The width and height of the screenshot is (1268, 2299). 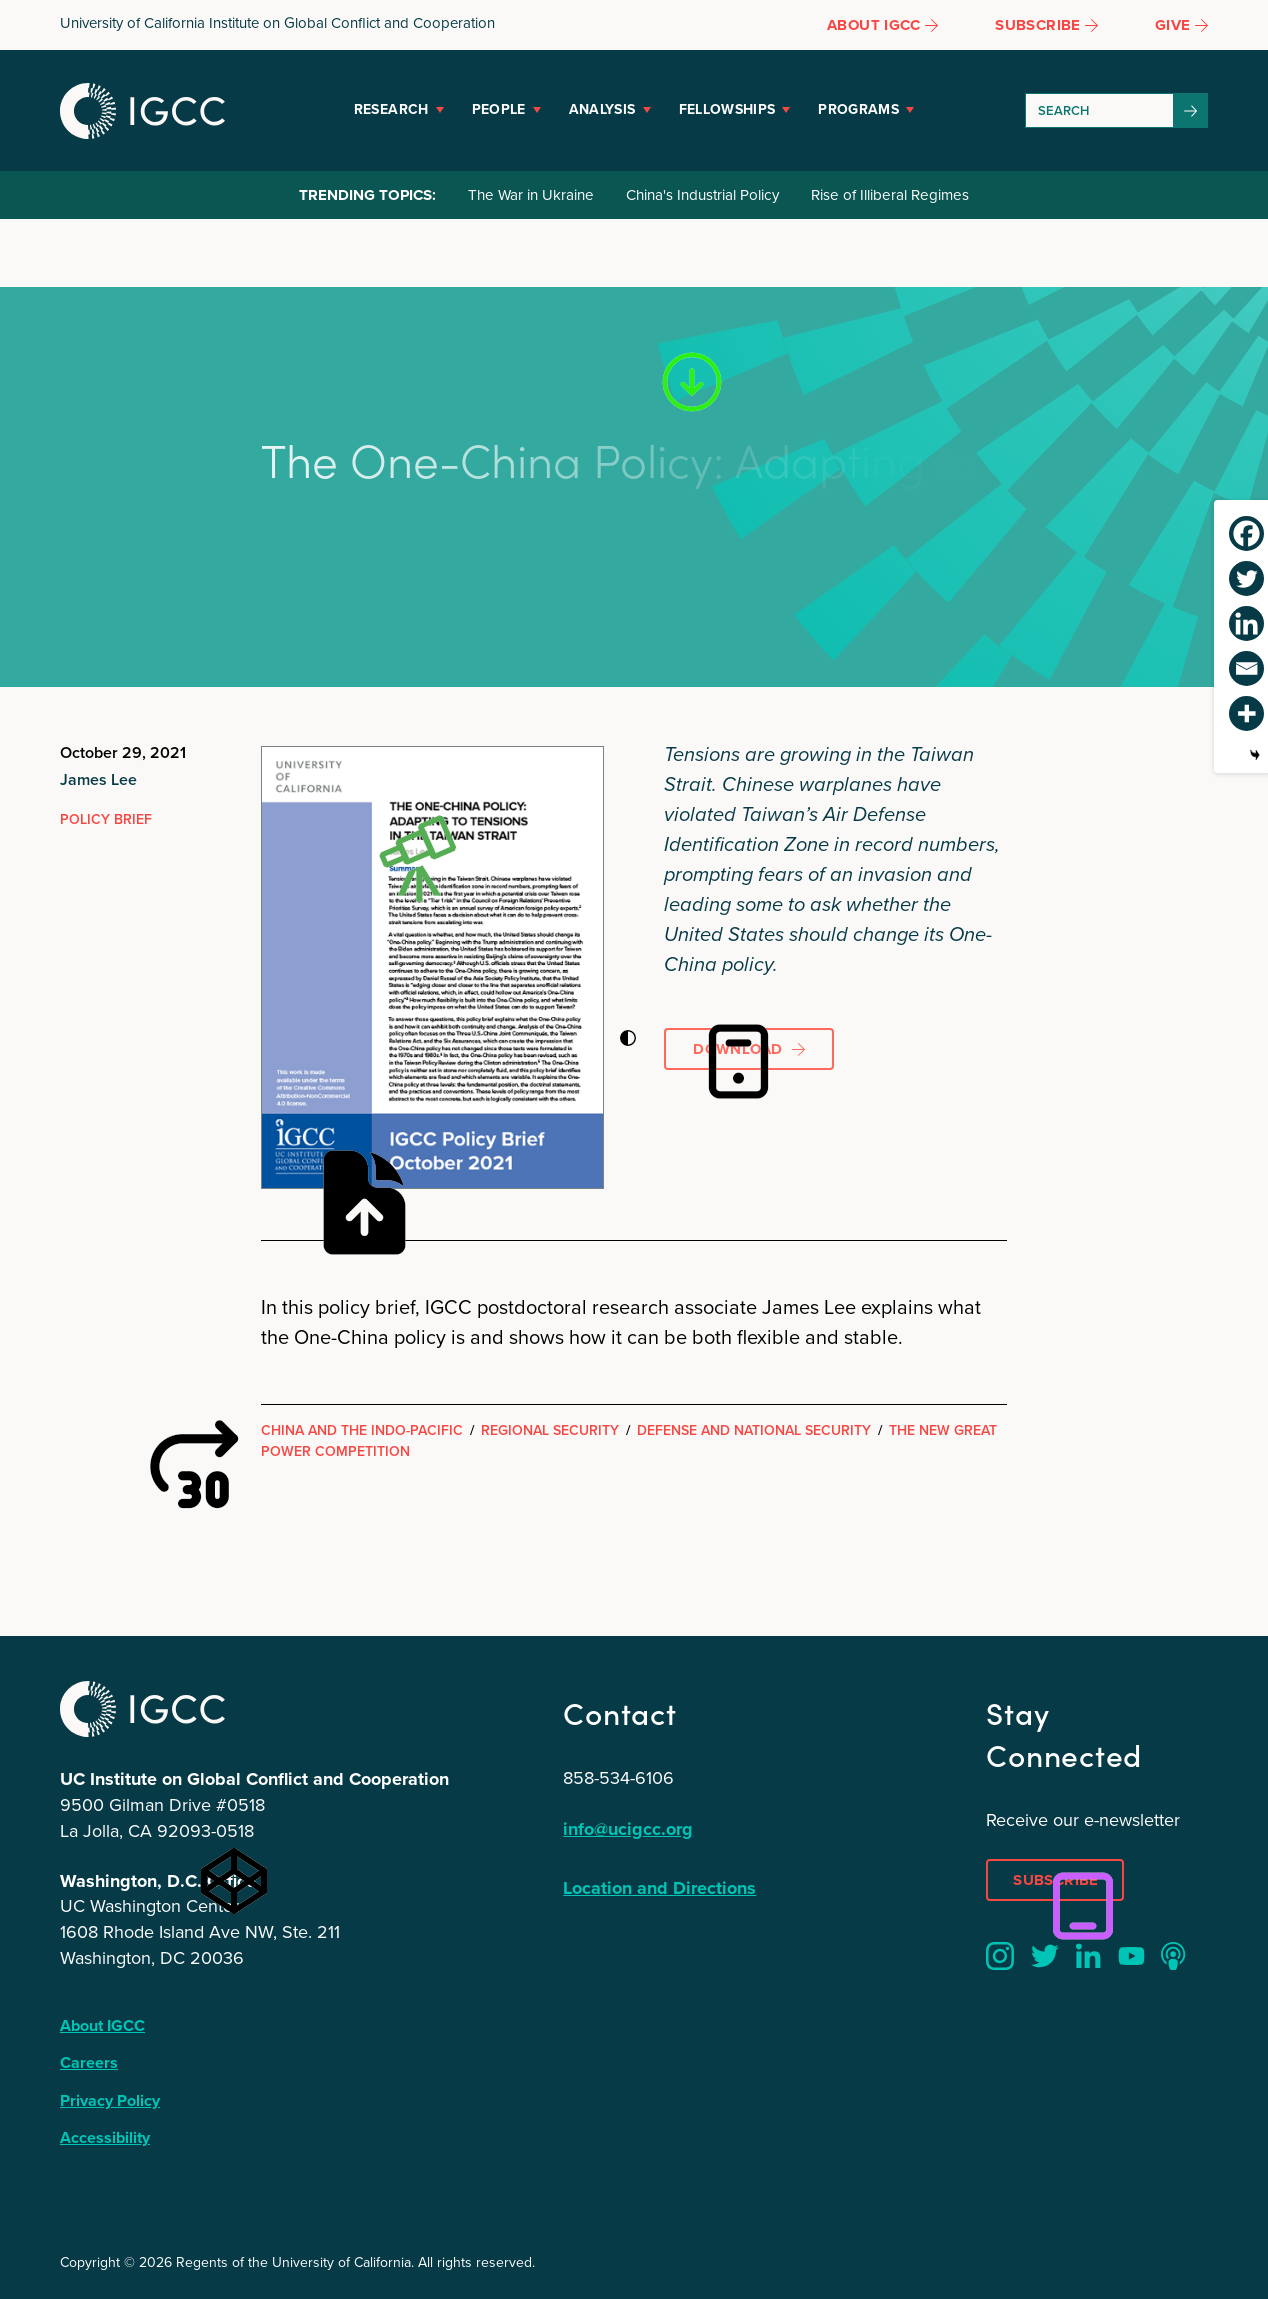 I want to click on access mobile device settings, so click(x=738, y=1061).